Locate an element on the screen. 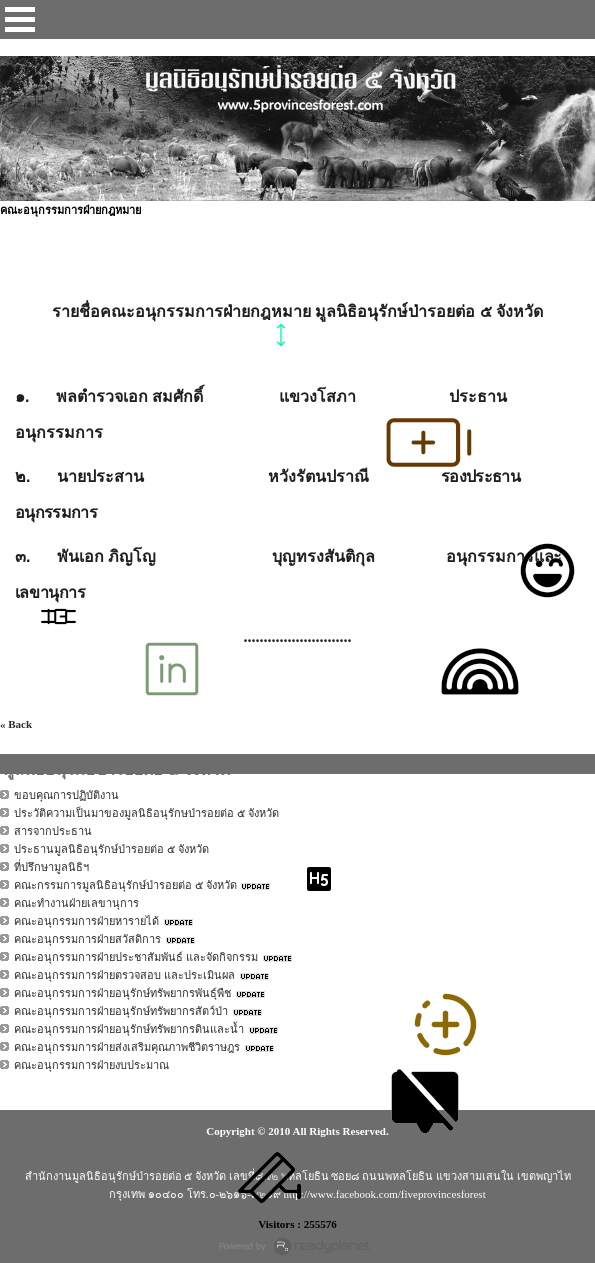 This screenshot has height=1263, width=595. indicates weather clearing or sunshine after rain is located at coordinates (480, 674).